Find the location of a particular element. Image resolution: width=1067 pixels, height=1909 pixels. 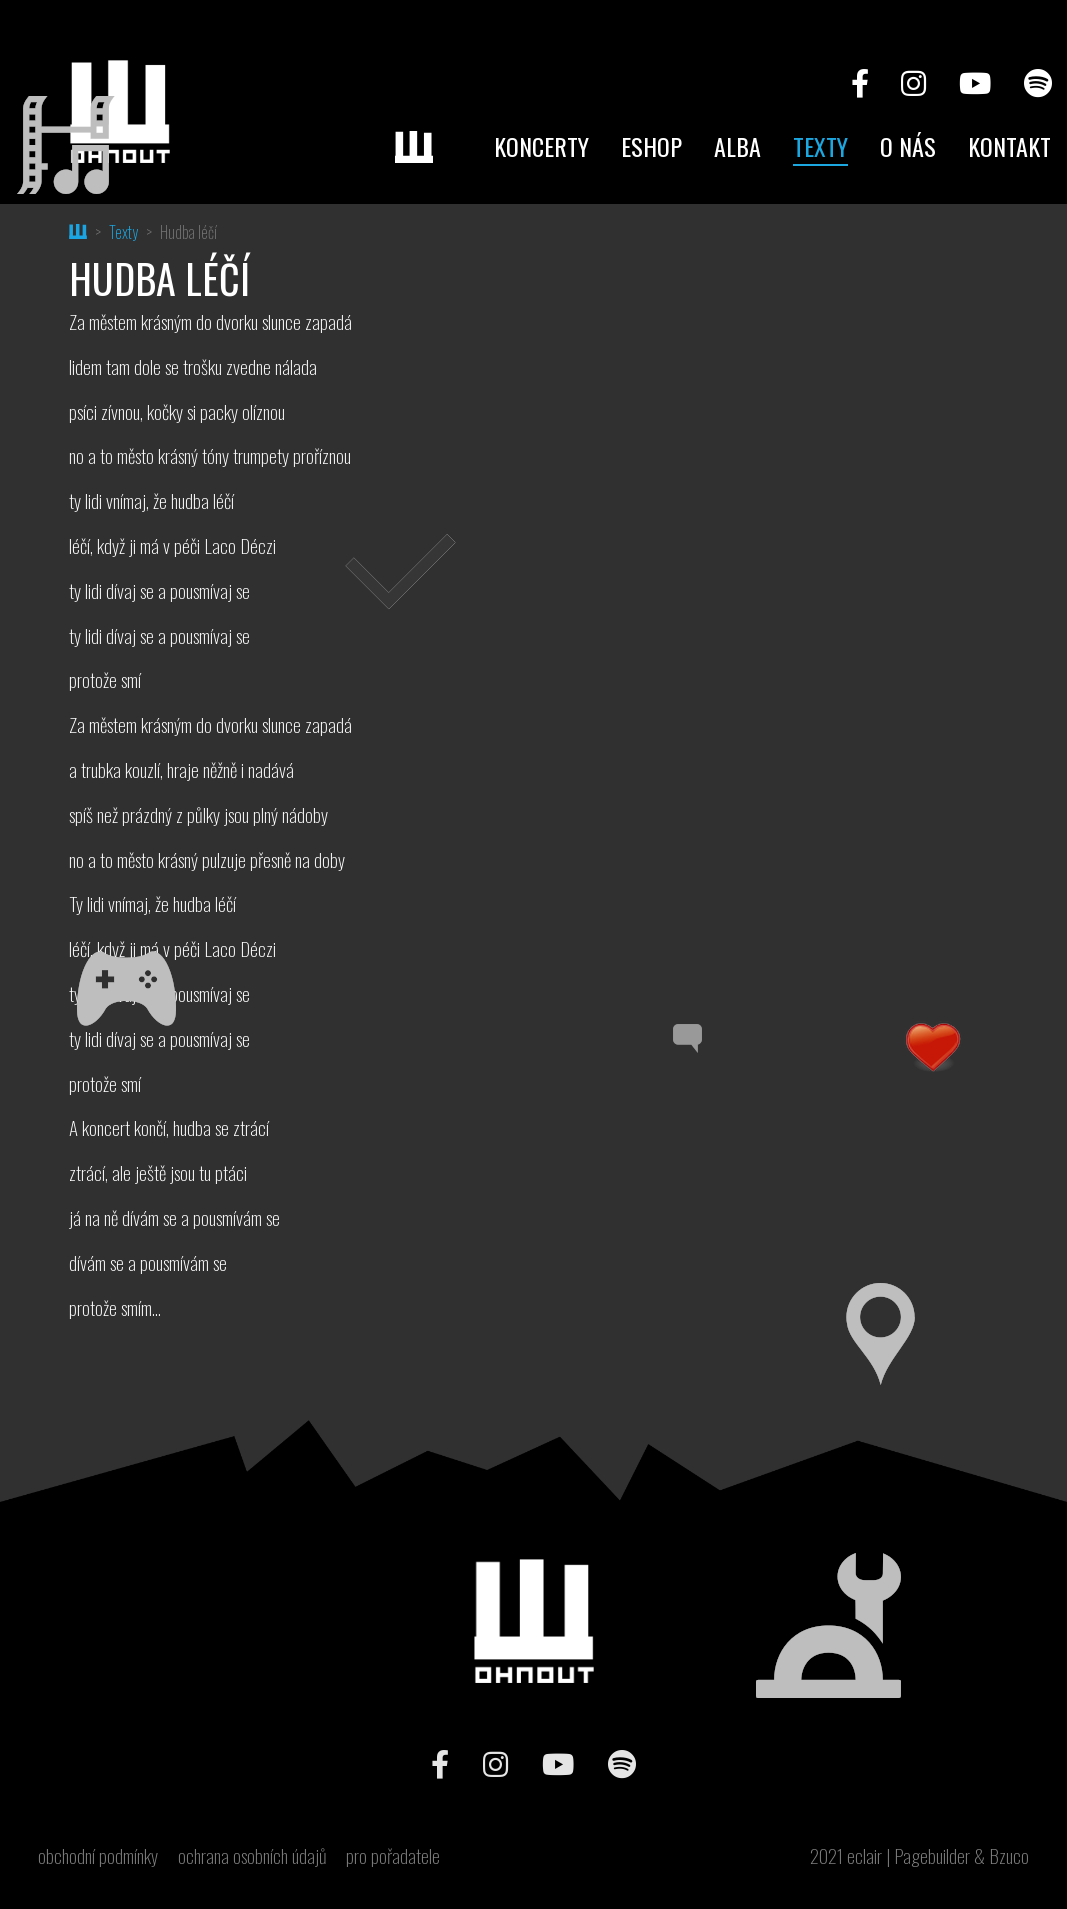

mark a task as complete is located at coordinates (400, 573).